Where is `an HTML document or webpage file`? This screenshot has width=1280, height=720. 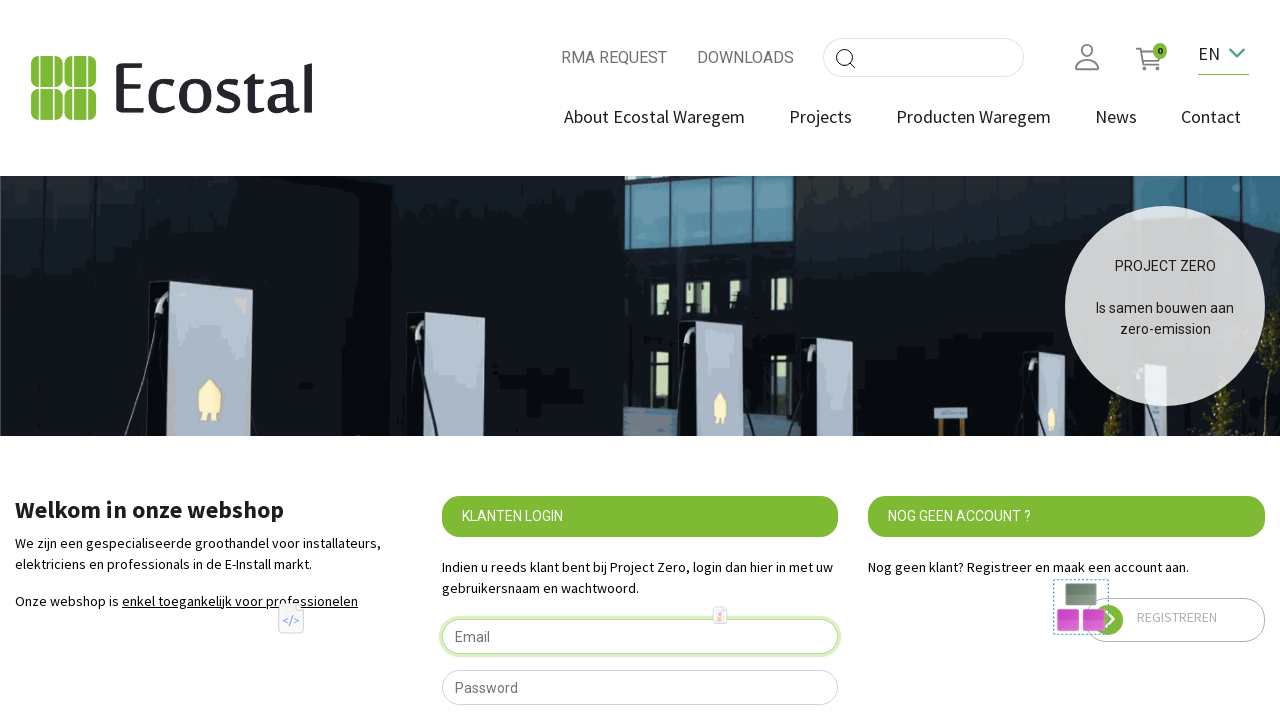
an HTML document or webpage file is located at coordinates (291, 618).